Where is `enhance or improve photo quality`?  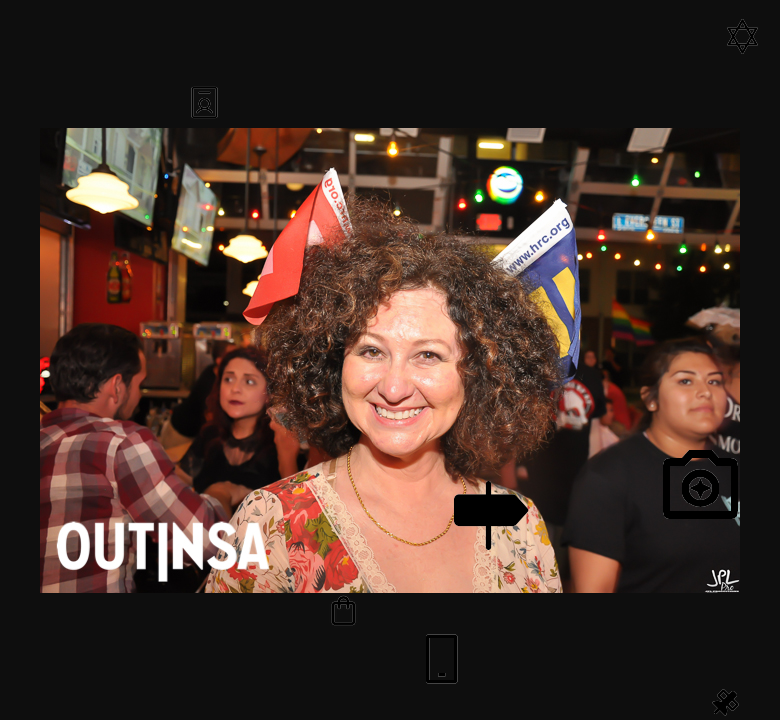
enhance or improve photo quality is located at coordinates (700, 484).